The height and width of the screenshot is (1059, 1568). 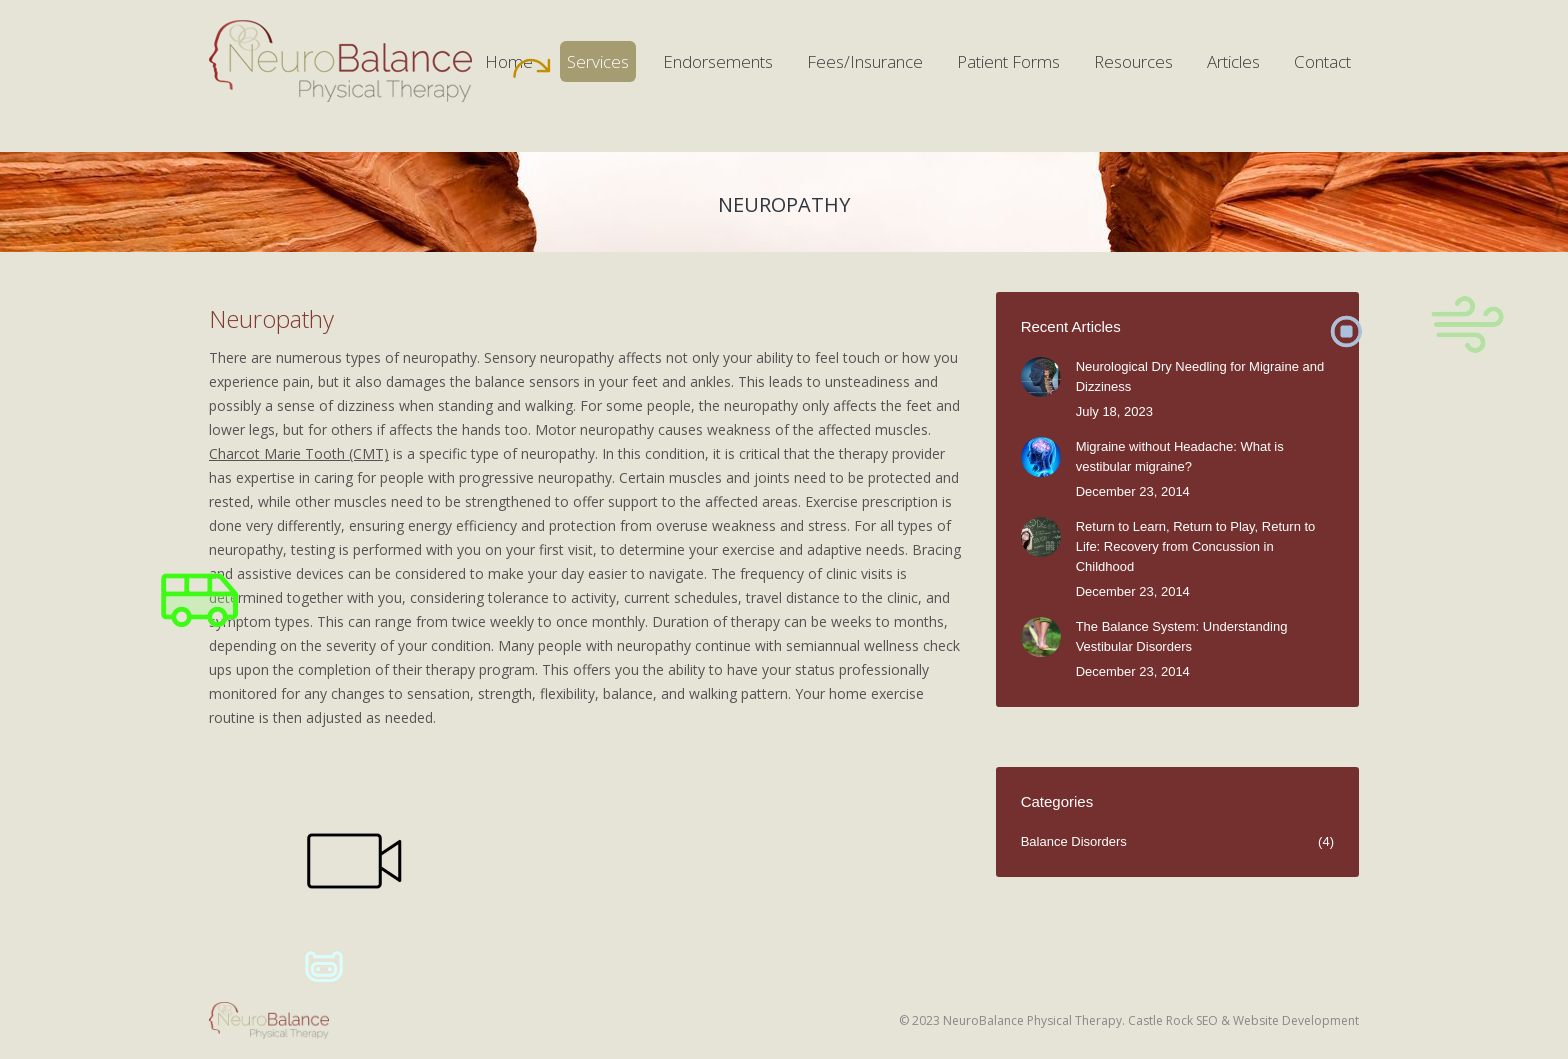 I want to click on start a video call, so click(x=351, y=861).